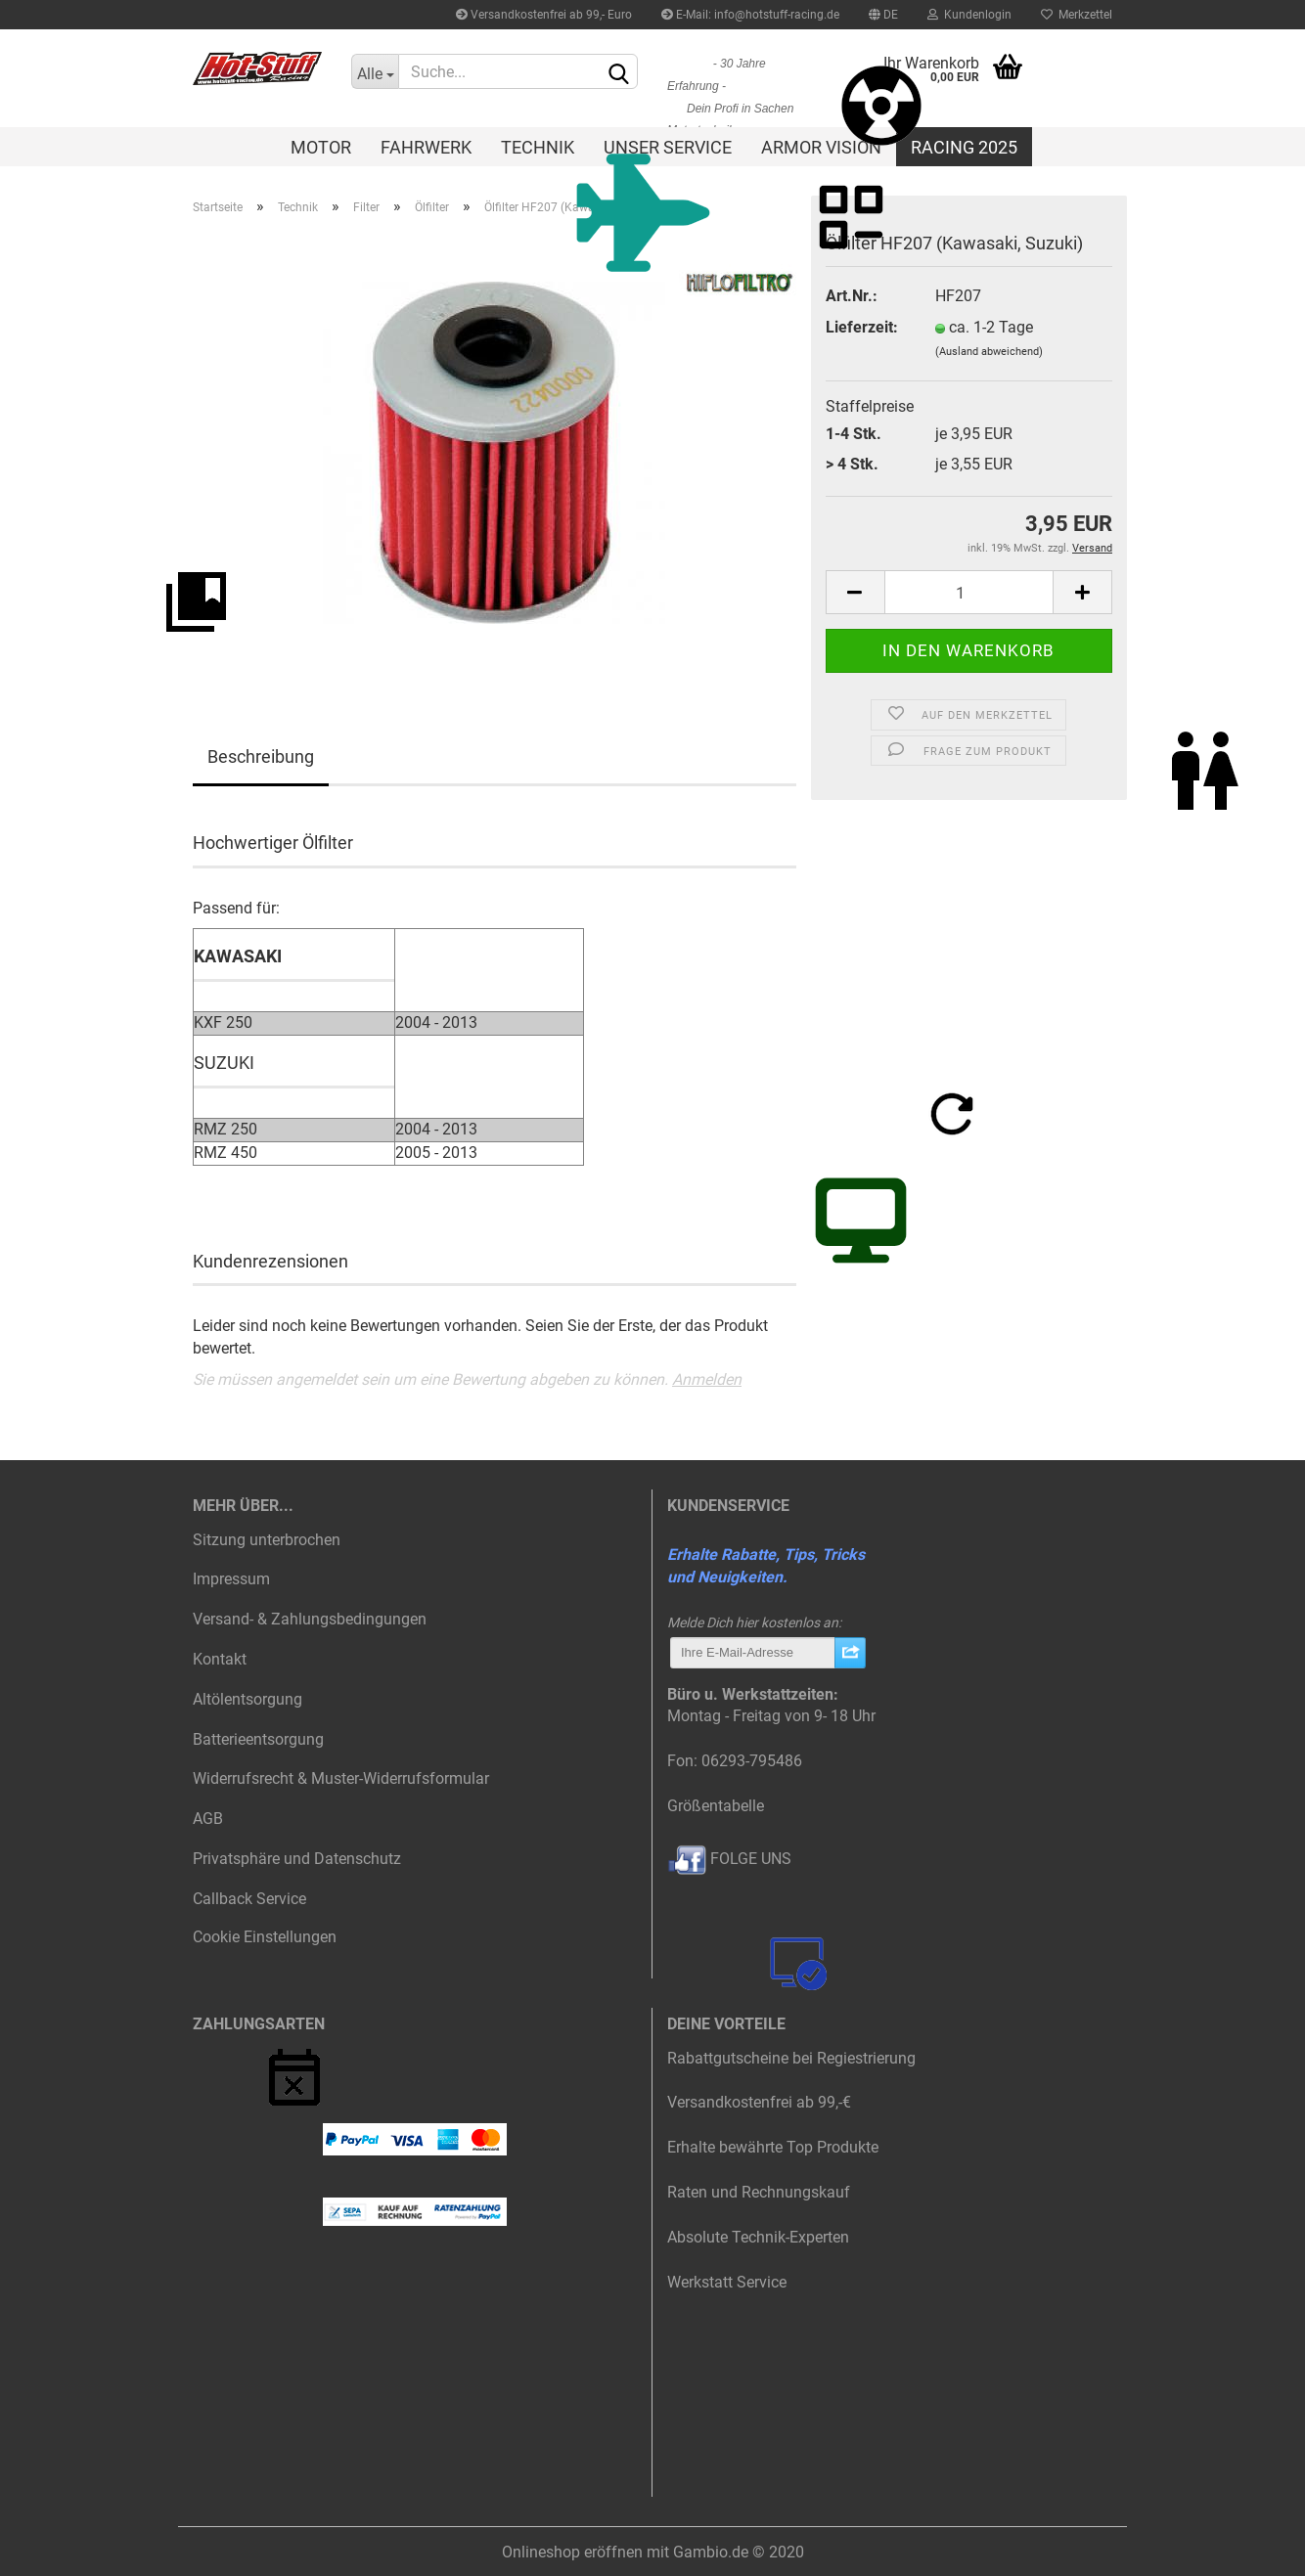 This screenshot has width=1305, height=2576. Describe the element at coordinates (796, 1960) in the screenshot. I see `indicates virtual machine is running` at that location.